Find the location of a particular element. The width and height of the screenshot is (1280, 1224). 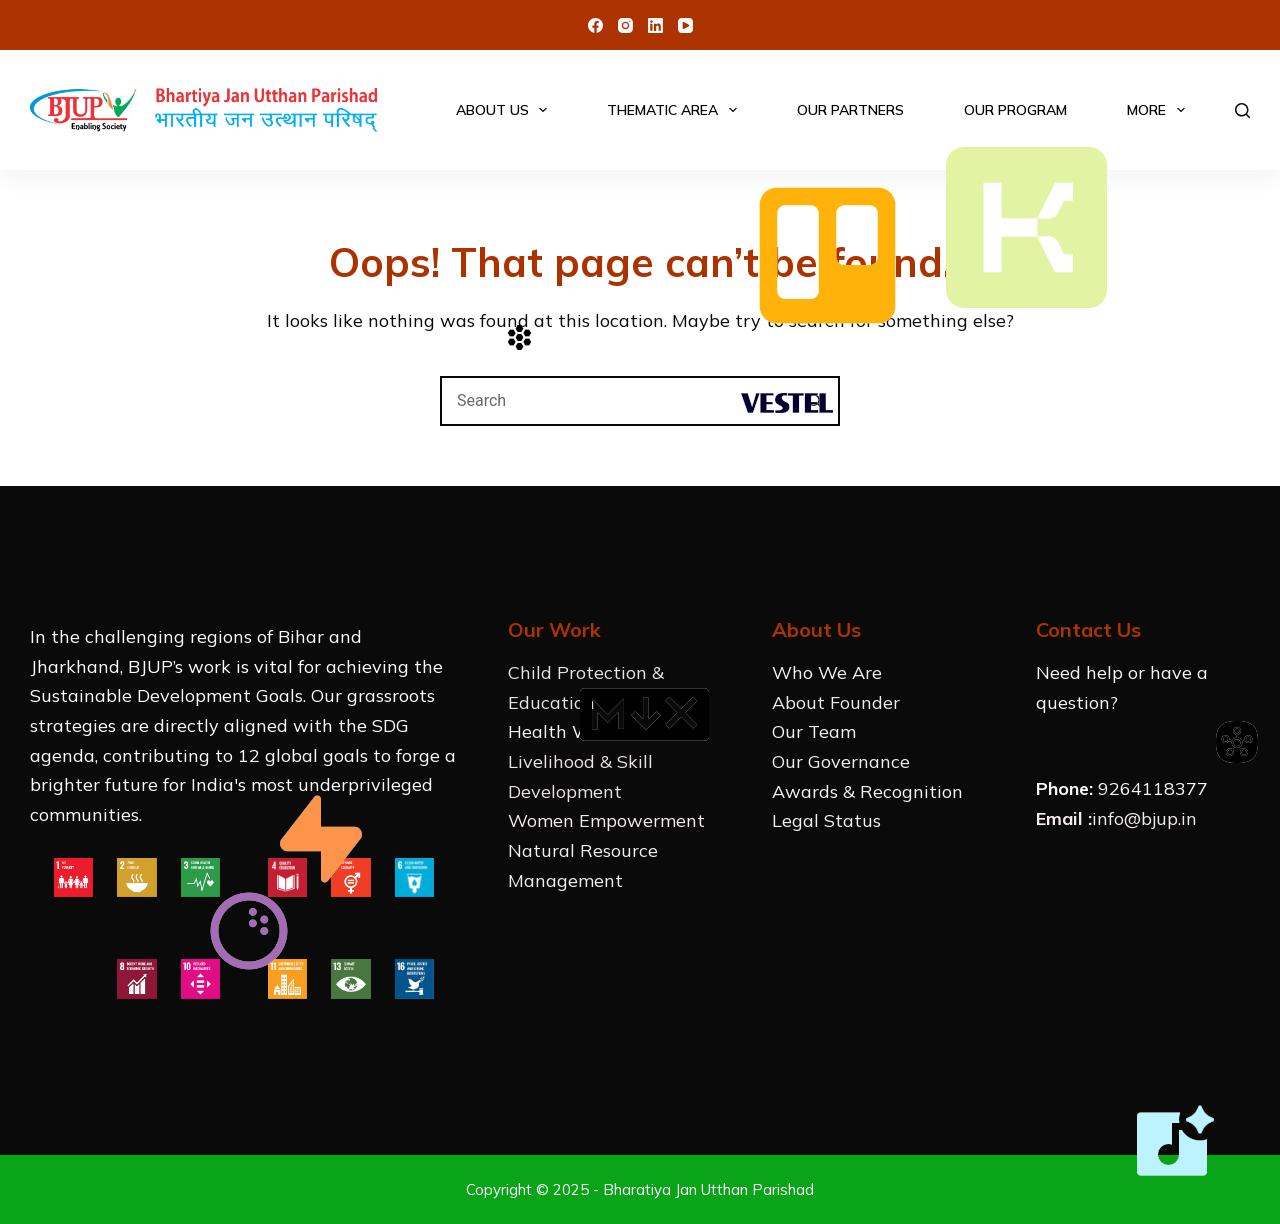

MDX file format or project indicator is located at coordinates (644, 714).